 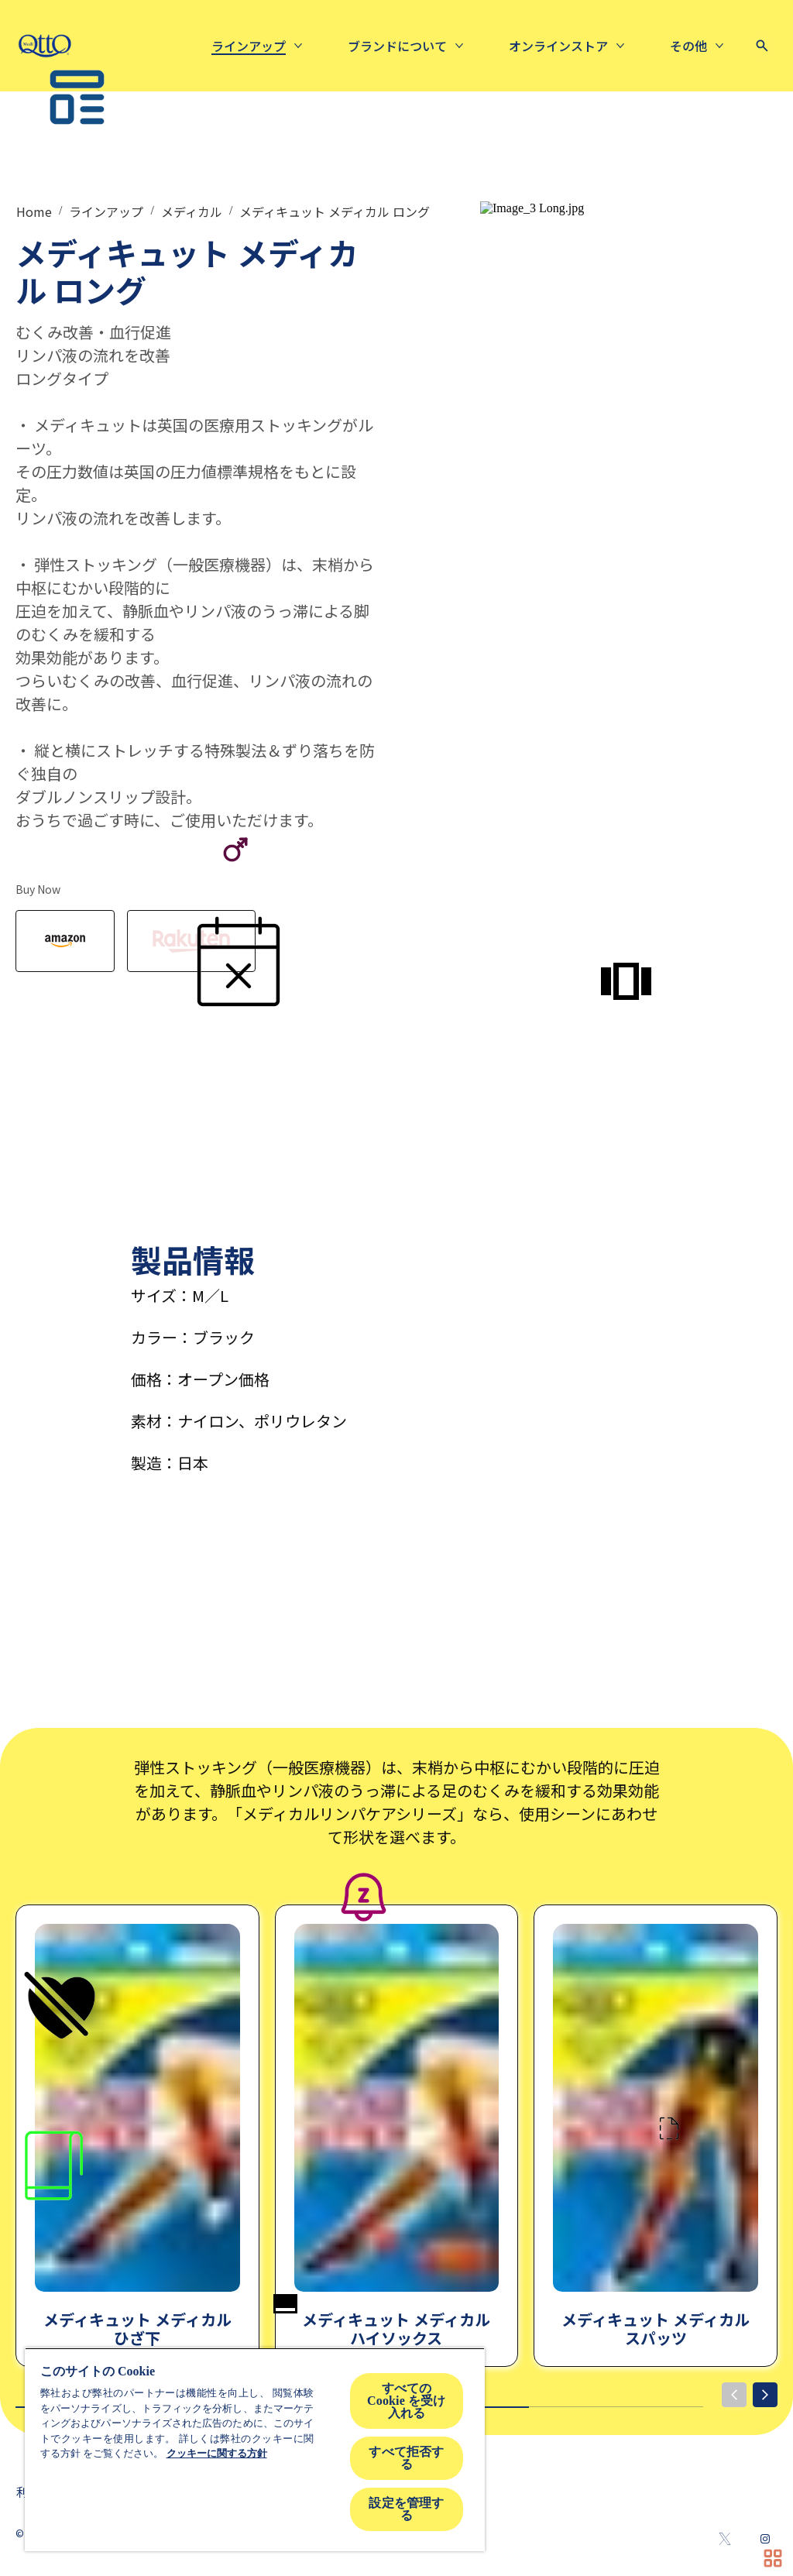 I want to click on a placeholder for a file not yet uploaded, so click(x=669, y=2128).